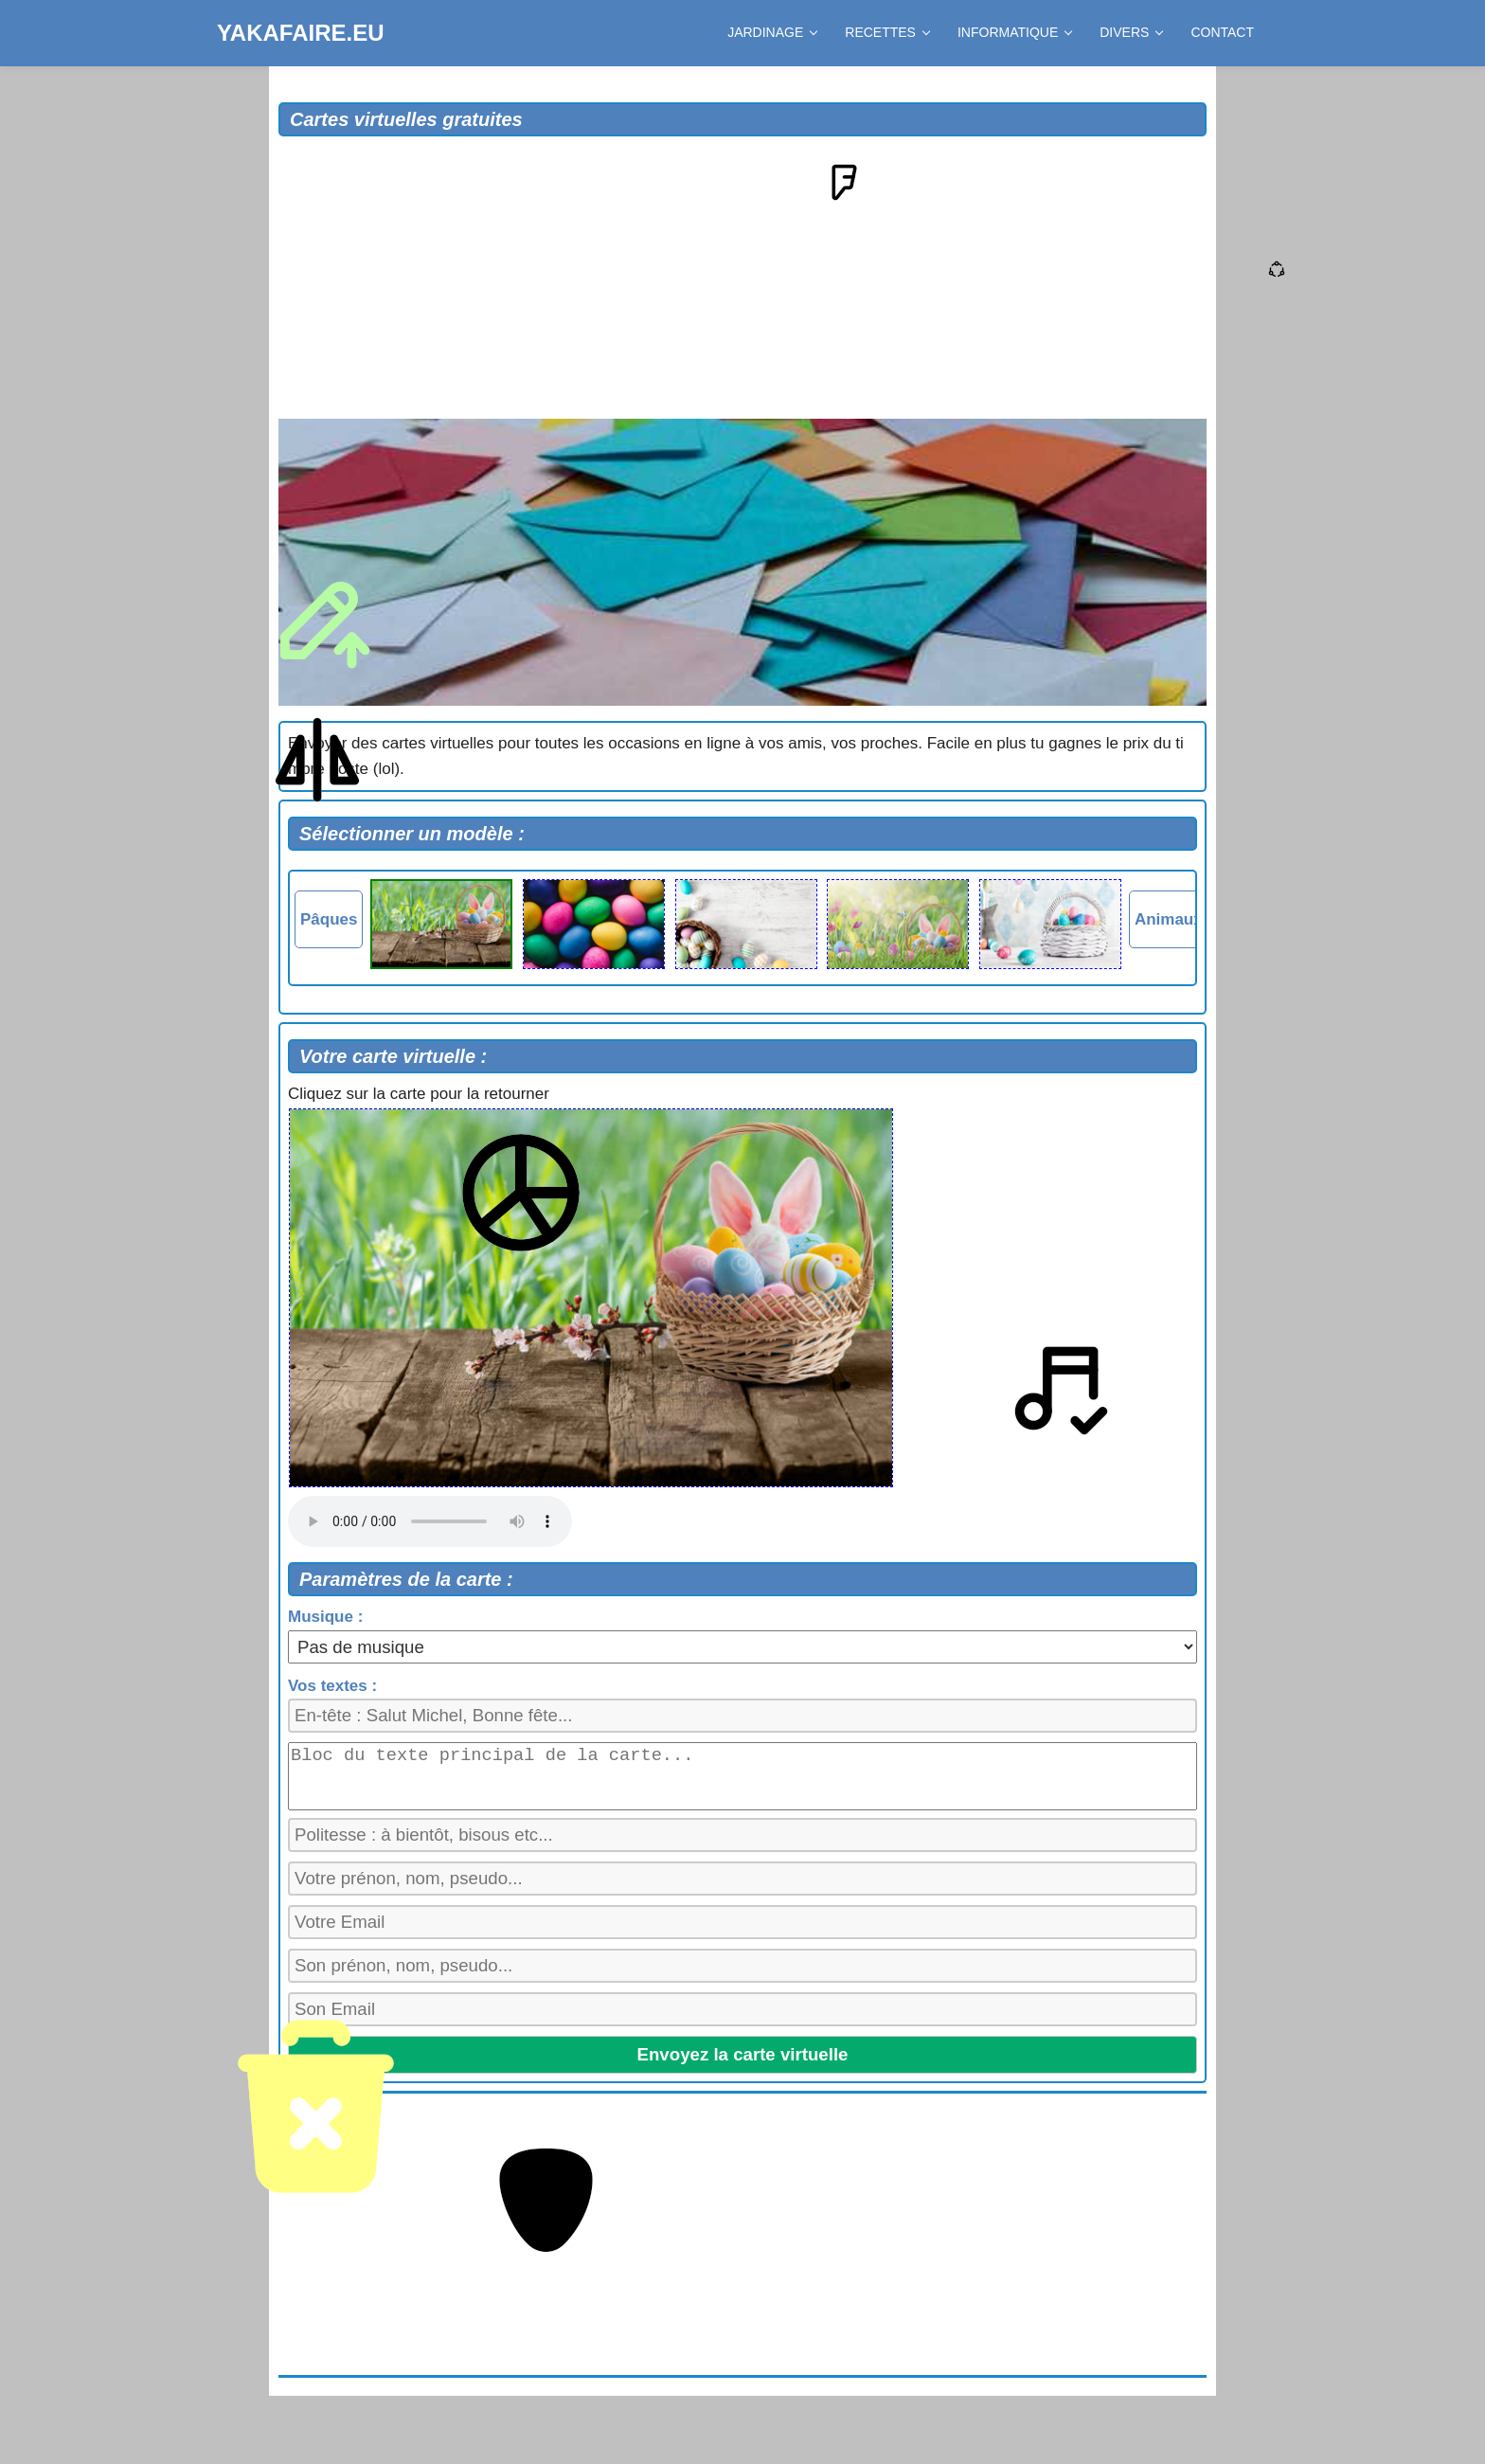 This screenshot has width=1485, height=2464. Describe the element at coordinates (1277, 269) in the screenshot. I see `ubuntu operating system logo` at that location.